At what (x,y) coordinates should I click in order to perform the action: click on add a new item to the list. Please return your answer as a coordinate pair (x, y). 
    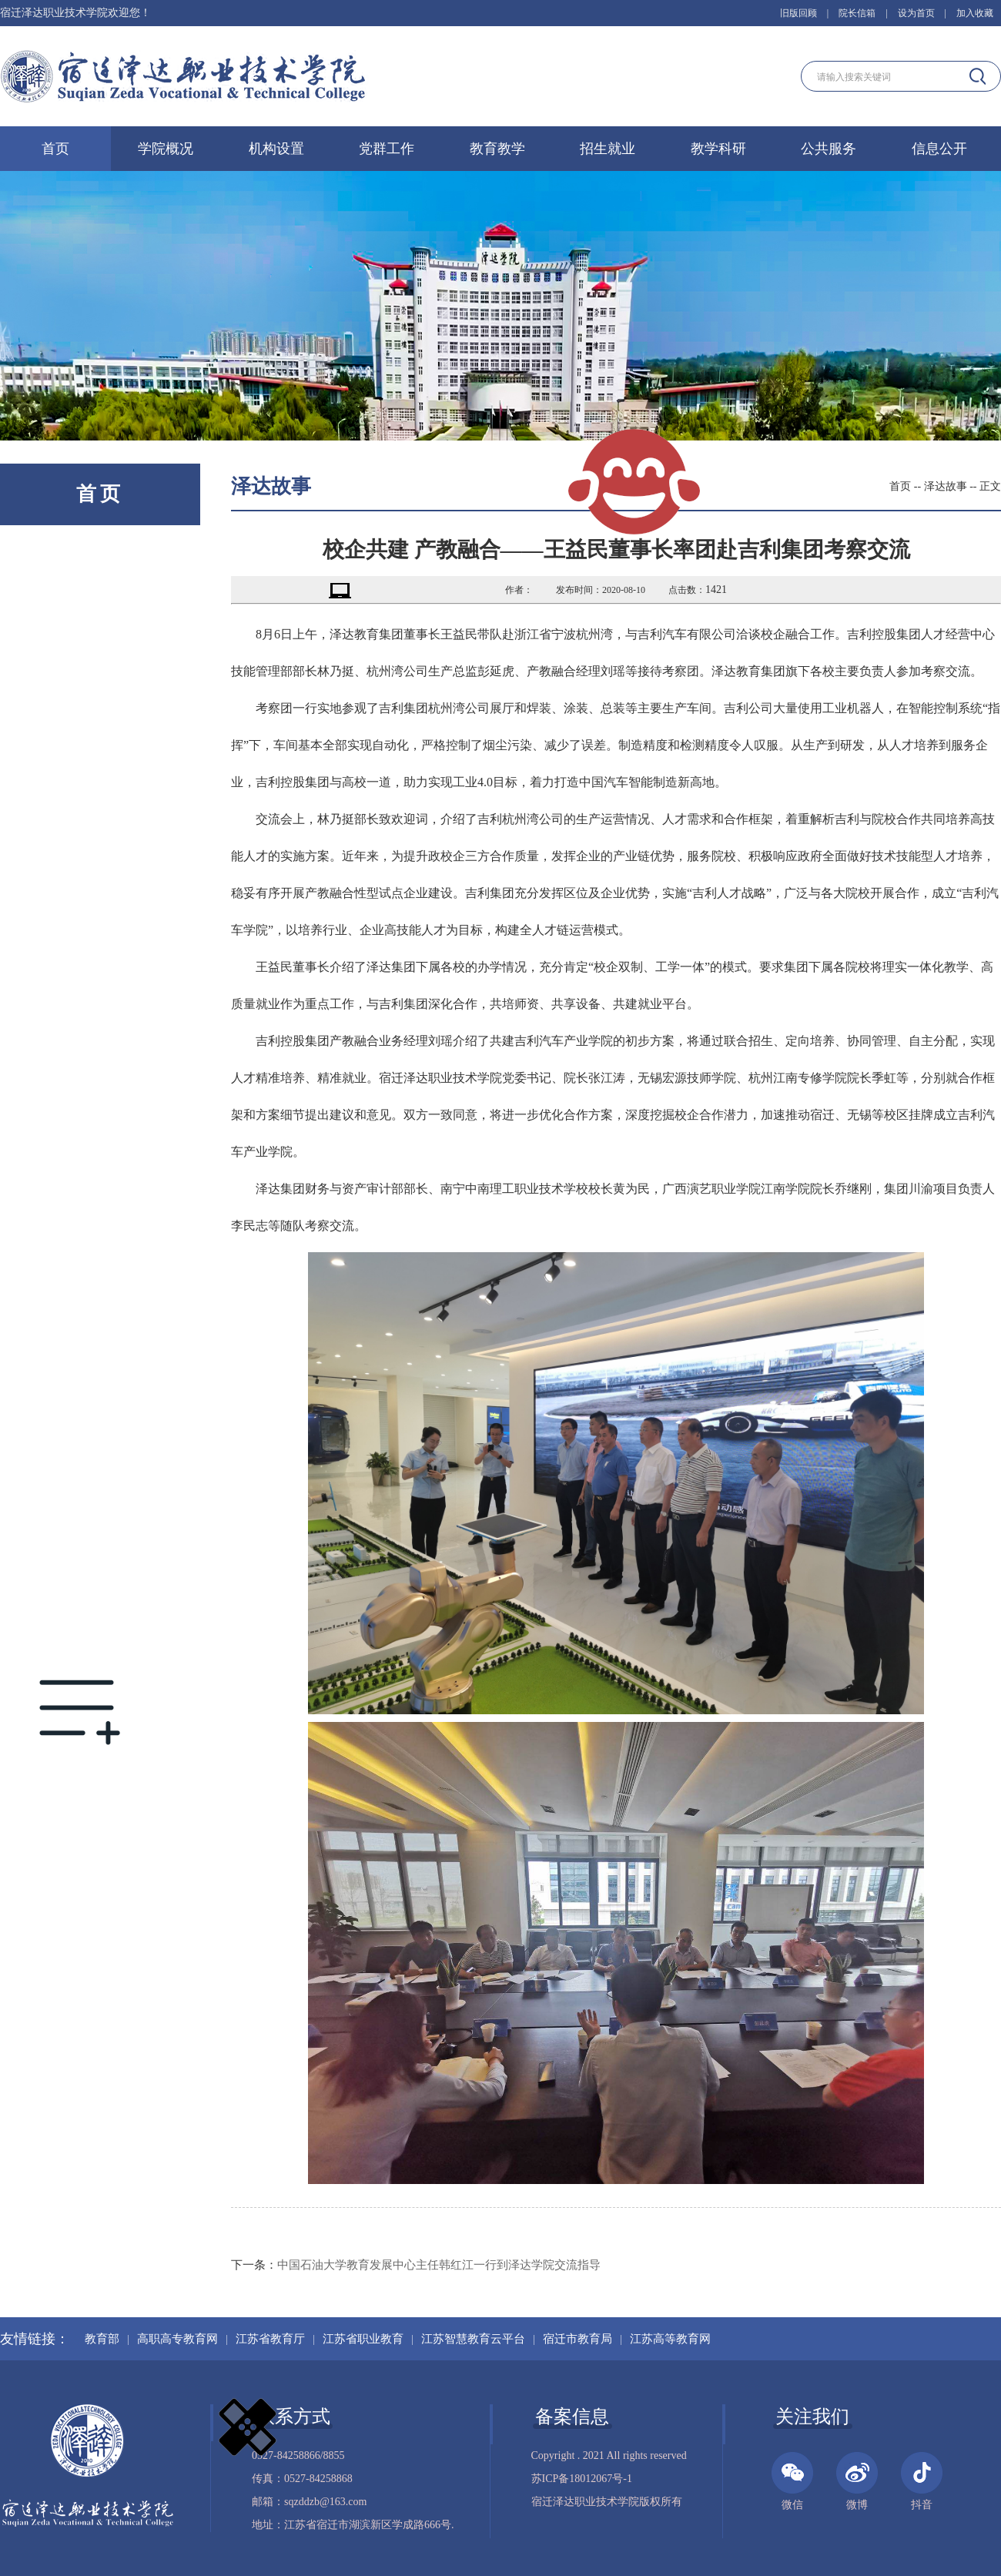
    Looking at the image, I should click on (76, 1707).